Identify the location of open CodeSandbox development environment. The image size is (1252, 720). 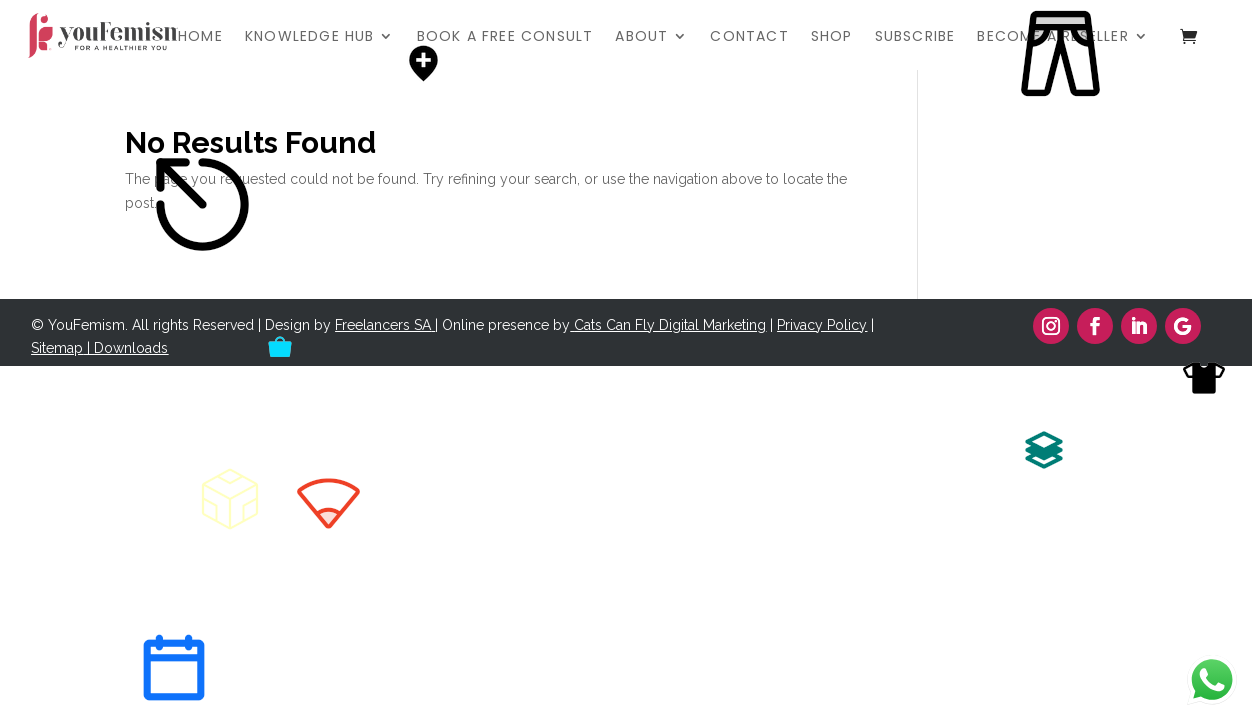
(230, 499).